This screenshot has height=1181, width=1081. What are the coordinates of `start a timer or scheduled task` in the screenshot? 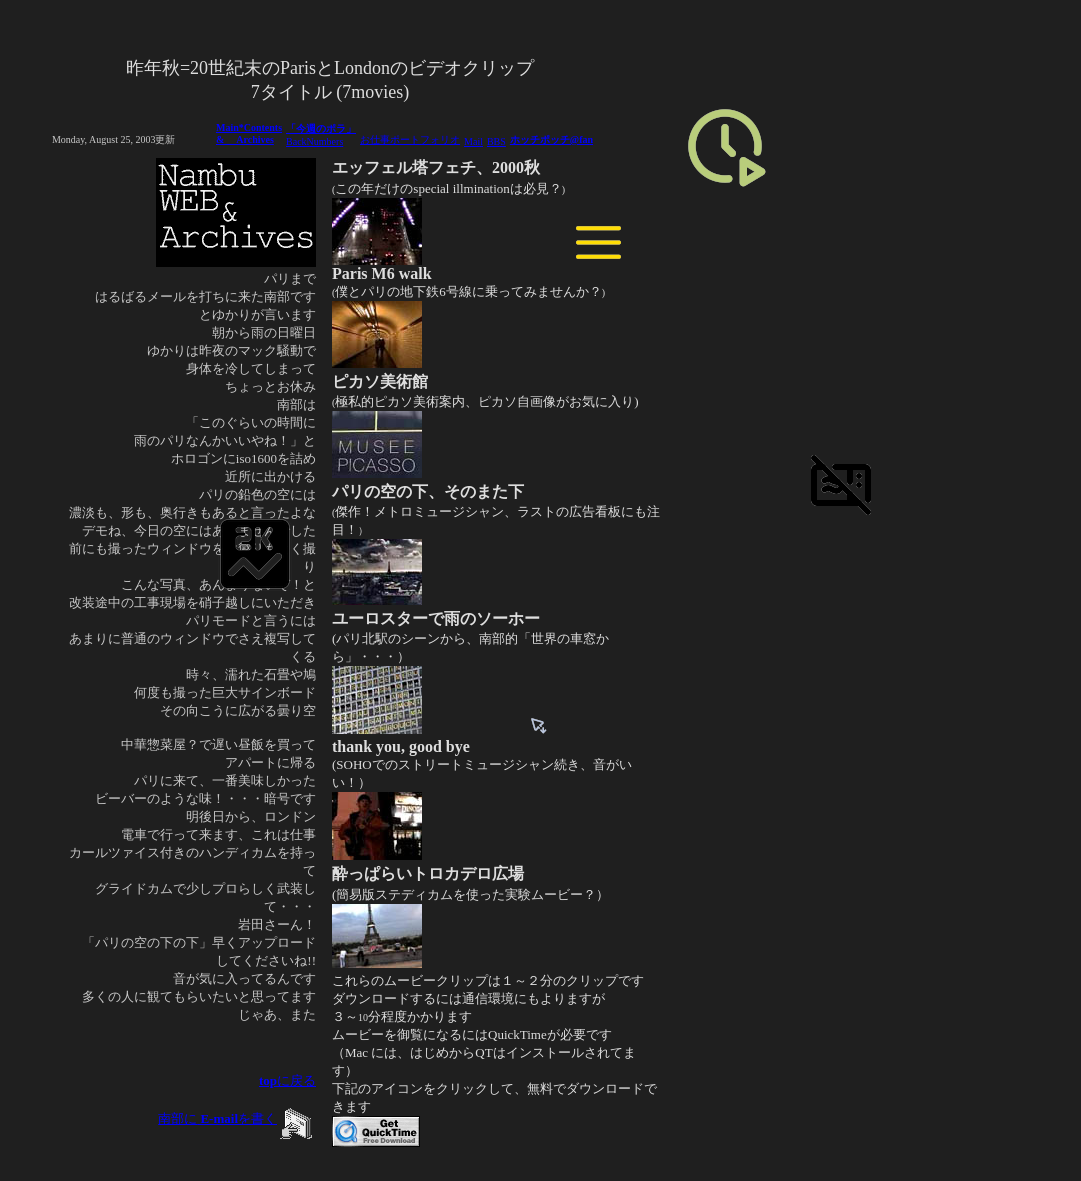 It's located at (725, 146).